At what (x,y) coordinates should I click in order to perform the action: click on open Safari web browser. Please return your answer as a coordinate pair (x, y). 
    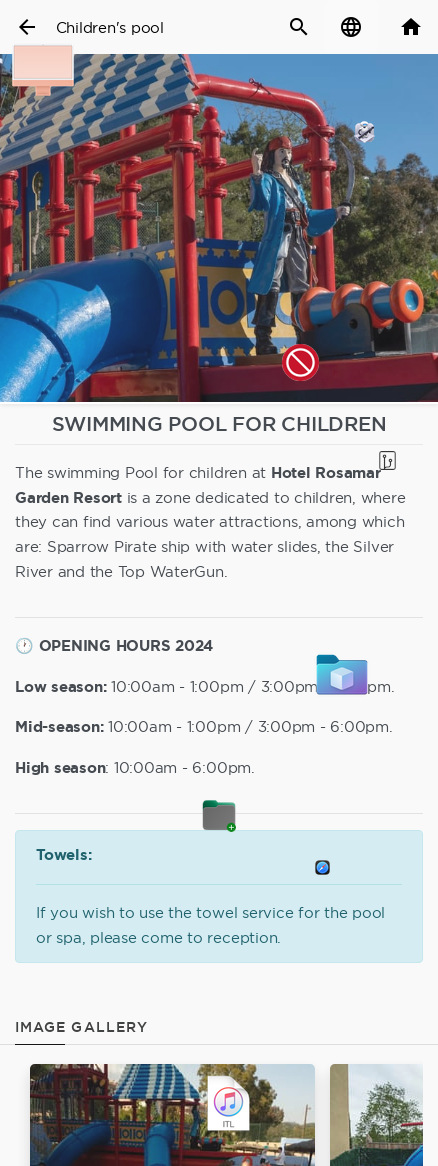
    Looking at the image, I should click on (322, 867).